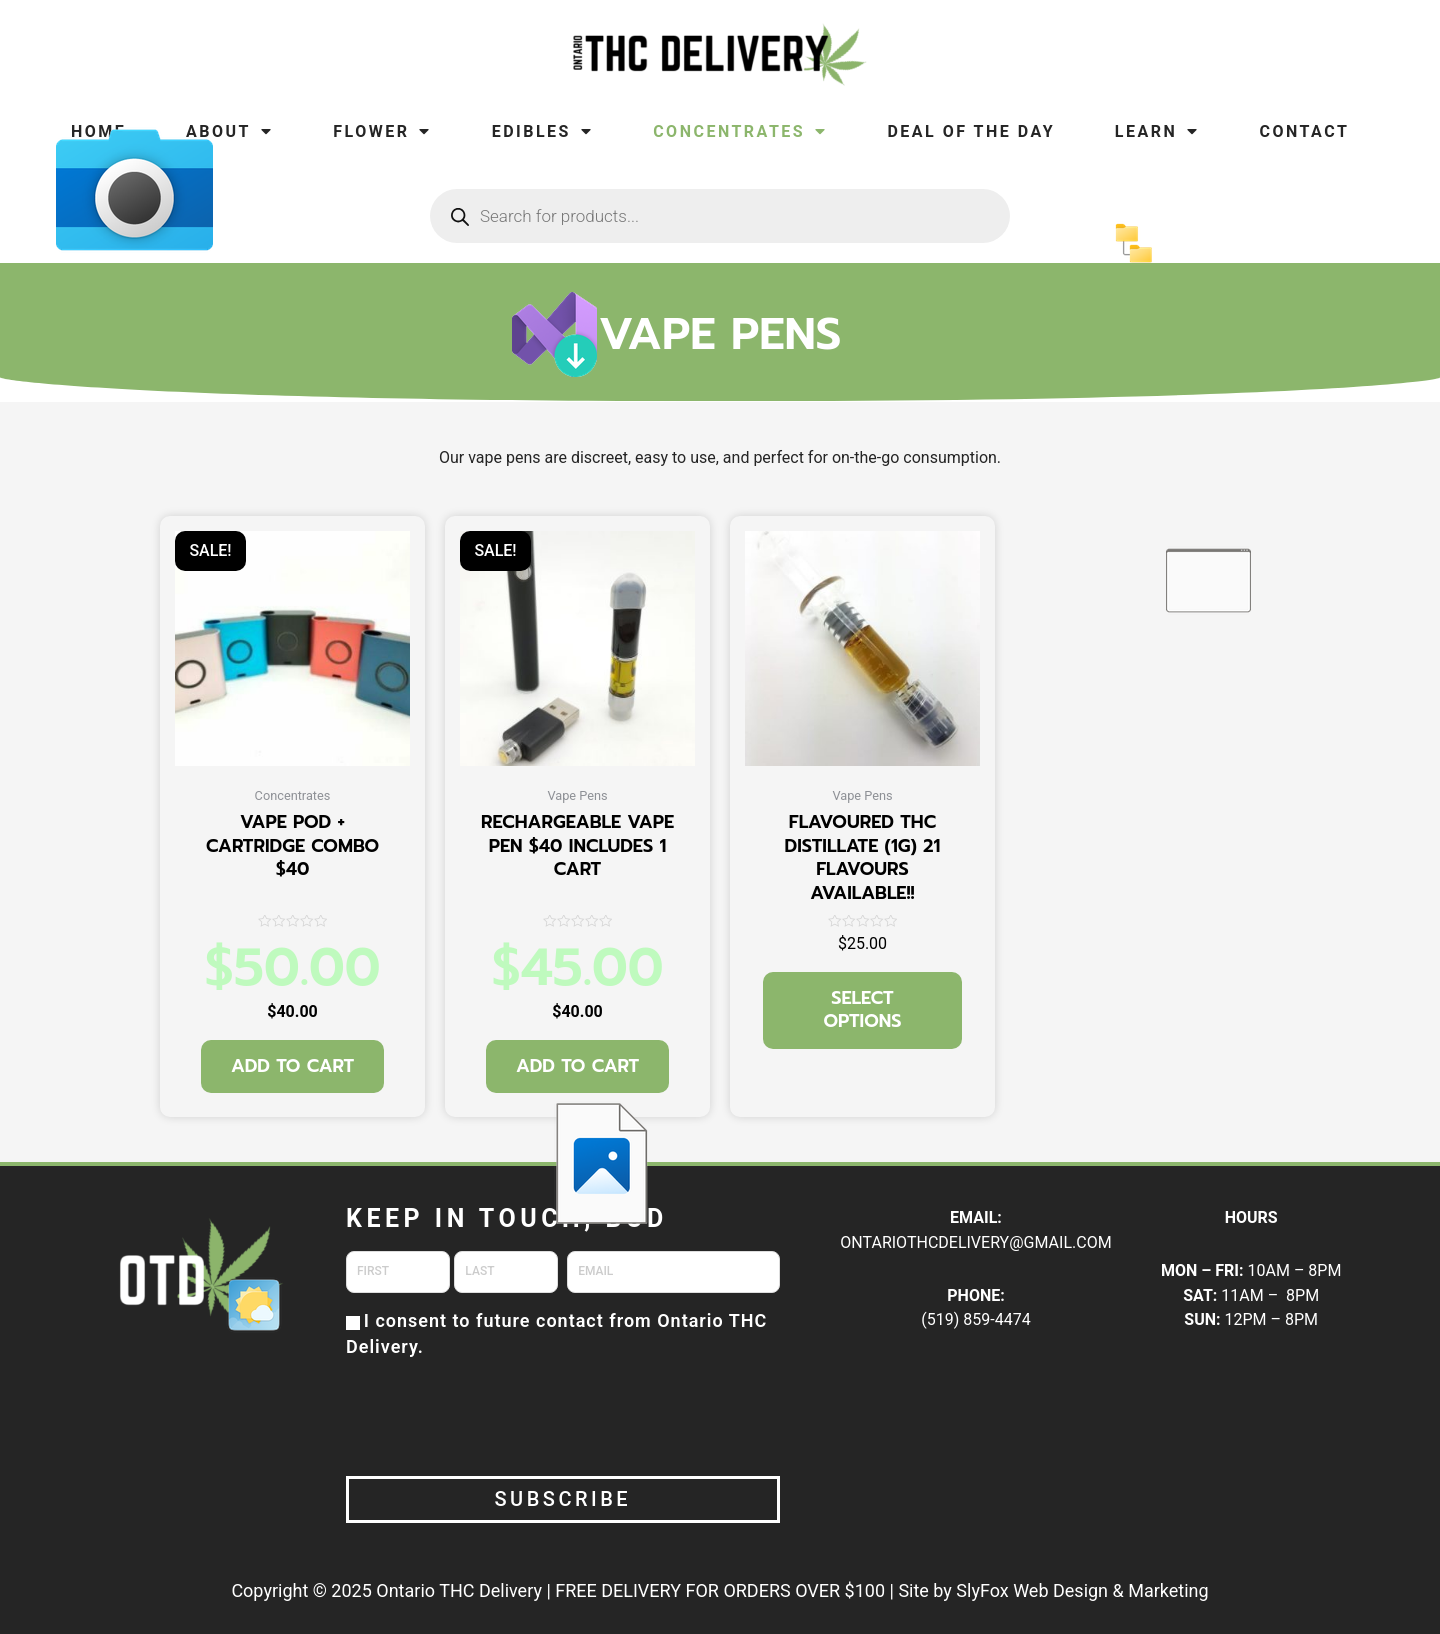  I want to click on open the weather app, so click(254, 1305).